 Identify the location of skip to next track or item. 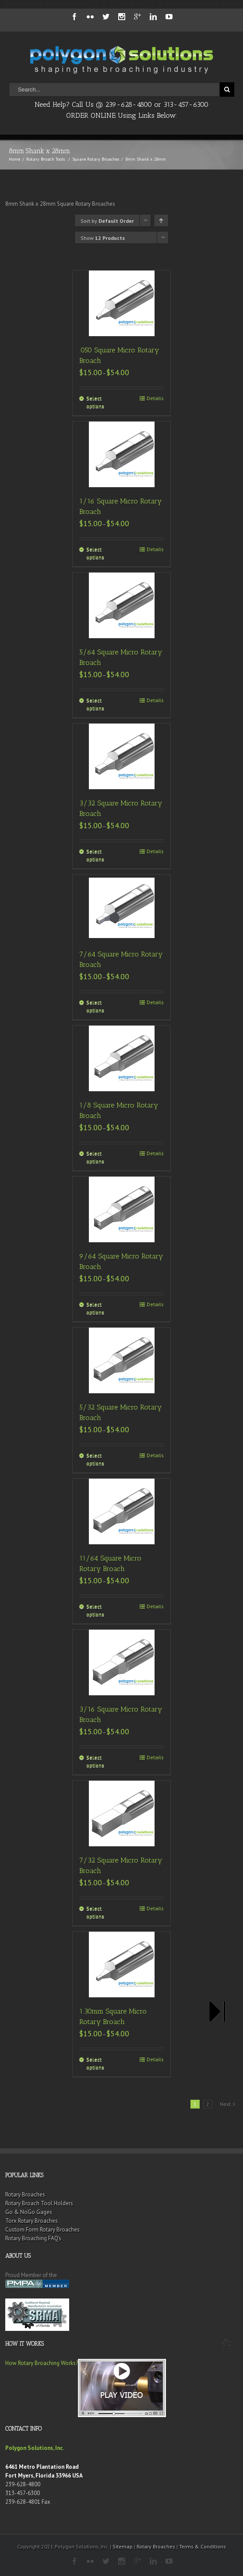
(218, 2011).